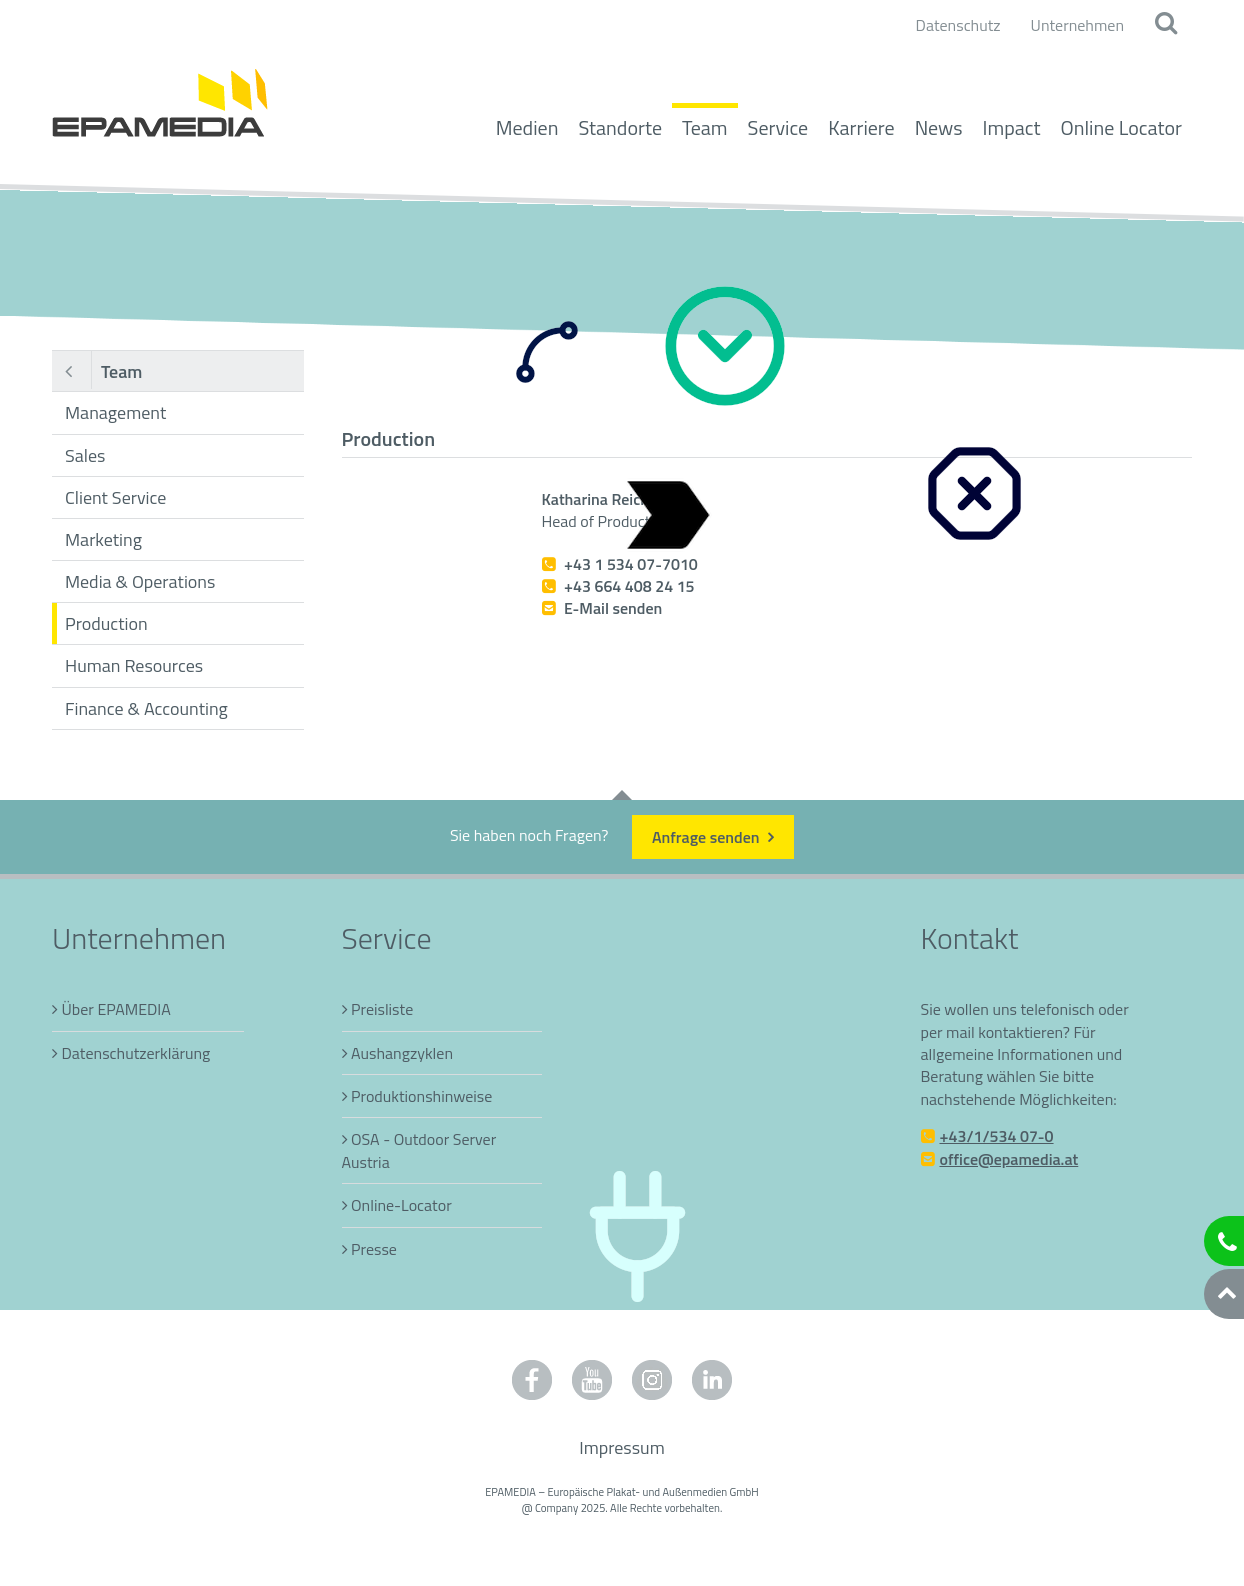 The width and height of the screenshot is (1244, 1586). What do you see at coordinates (547, 352) in the screenshot?
I see `draw a curved path or bezier line` at bounding box center [547, 352].